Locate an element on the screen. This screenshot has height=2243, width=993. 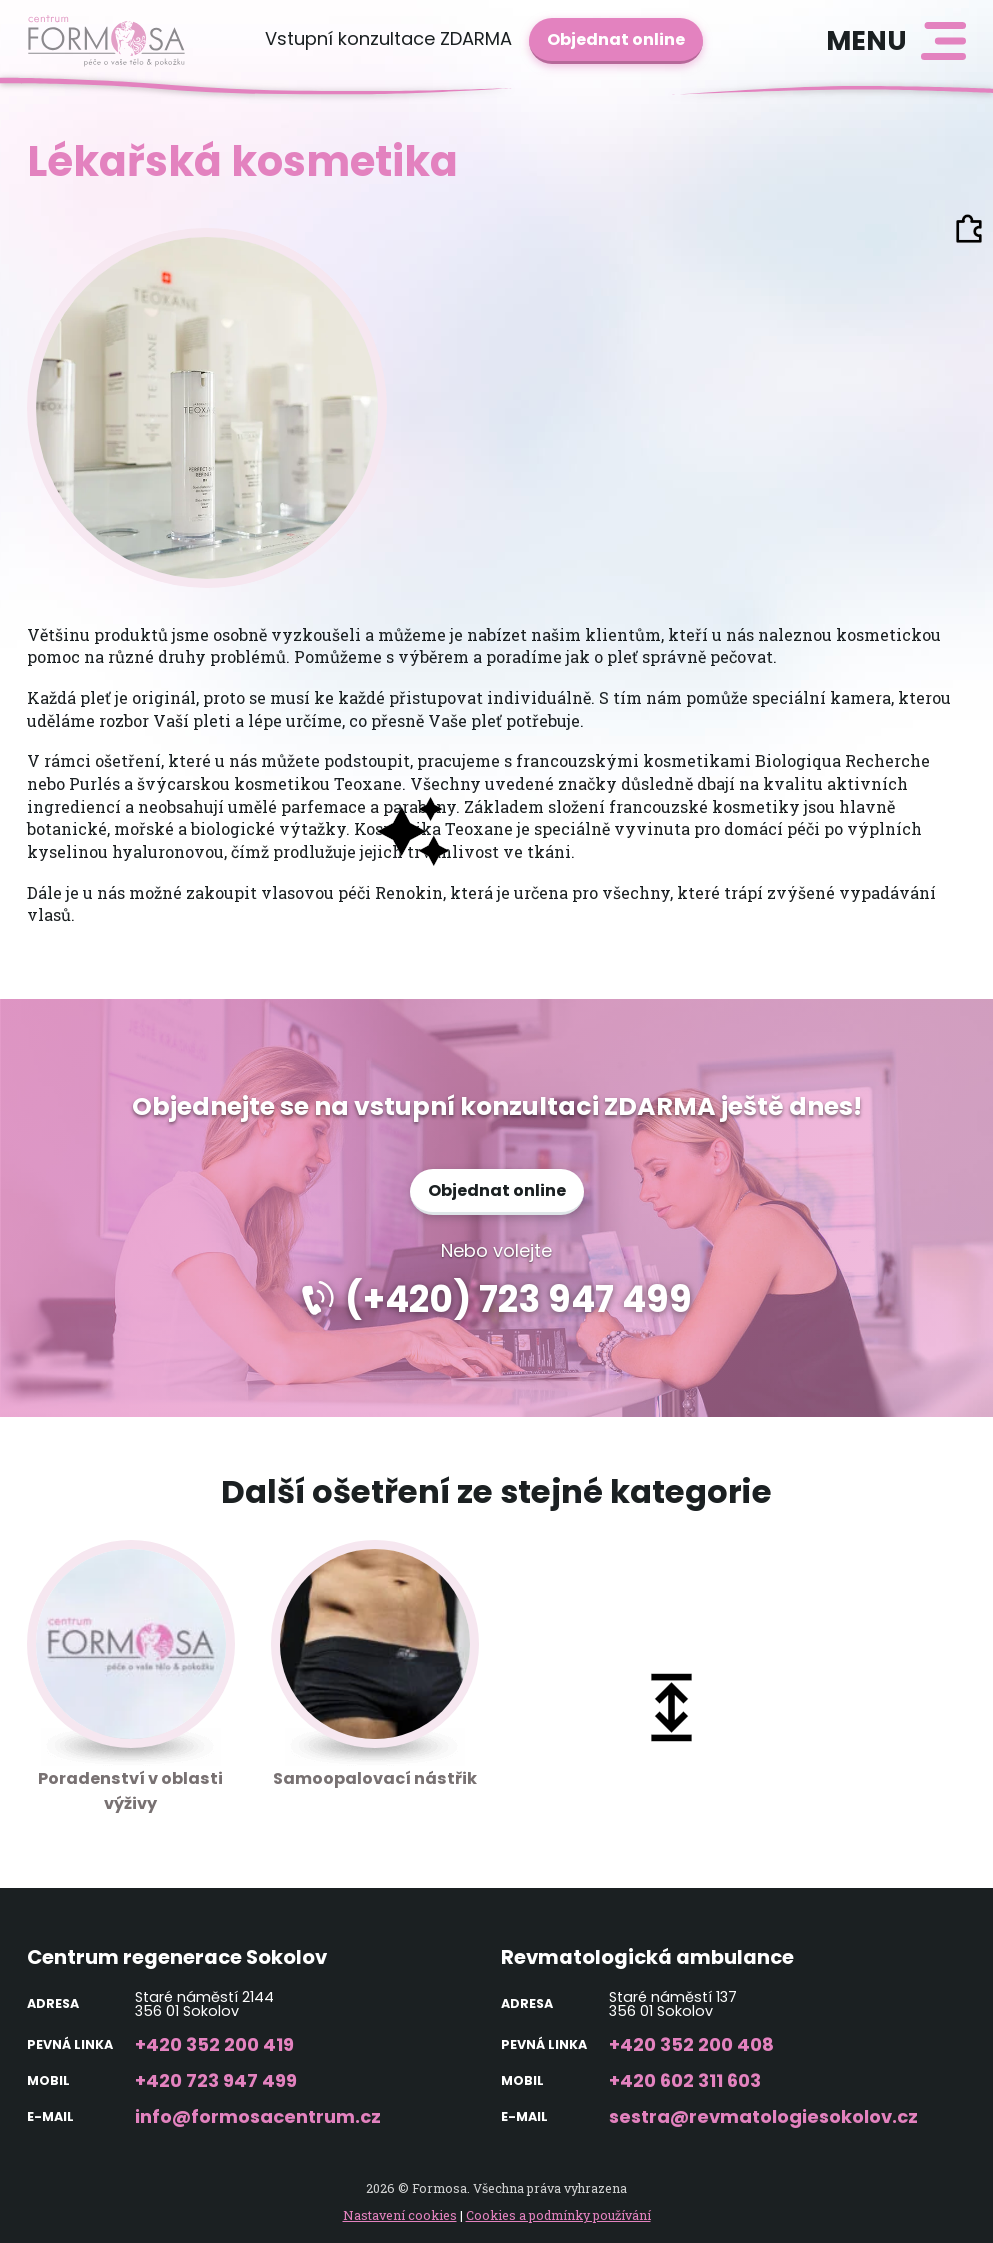
expand element height vertically is located at coordinates (671, 1707).